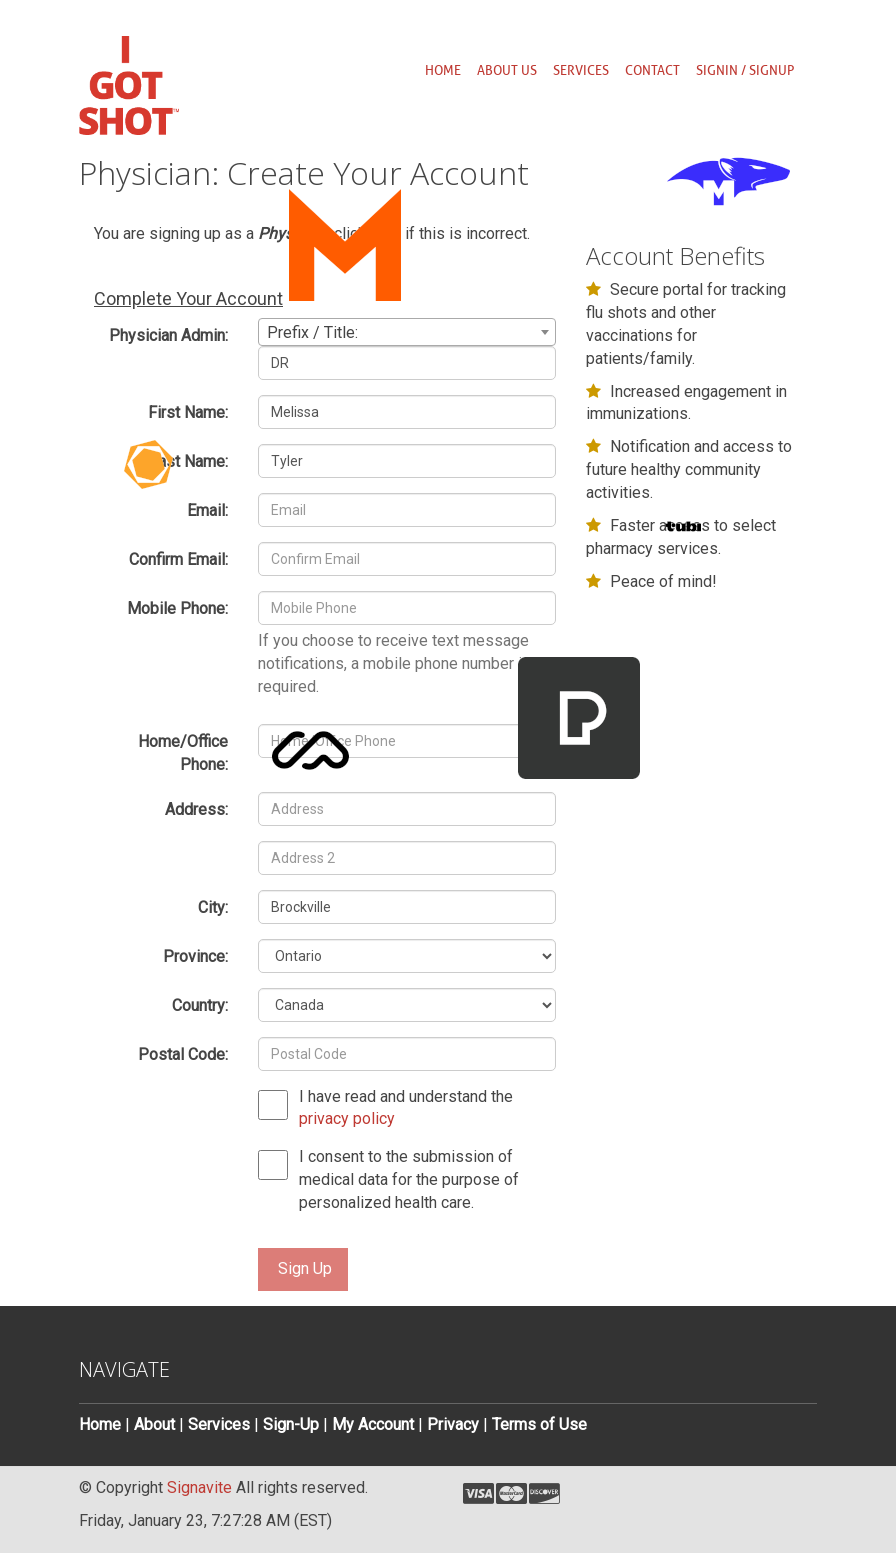 The height and width of the screenshot is (1553, 896). I want to click on open the Pexels app or website, so click(579, 718).